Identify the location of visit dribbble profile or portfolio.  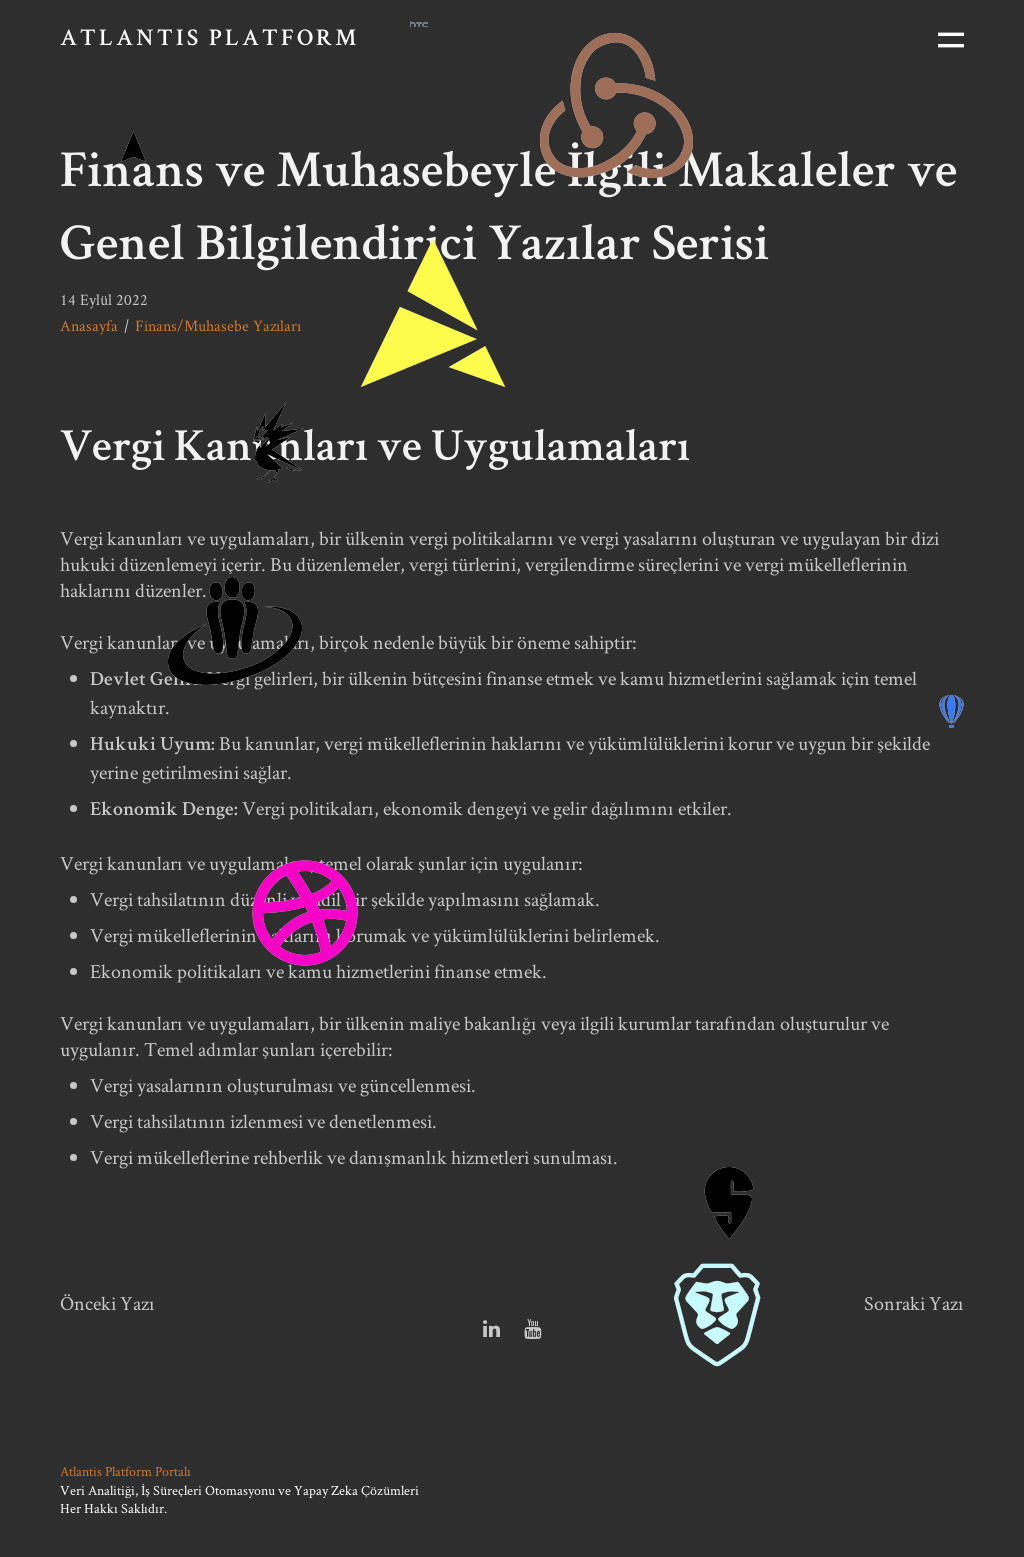
(305, 913).